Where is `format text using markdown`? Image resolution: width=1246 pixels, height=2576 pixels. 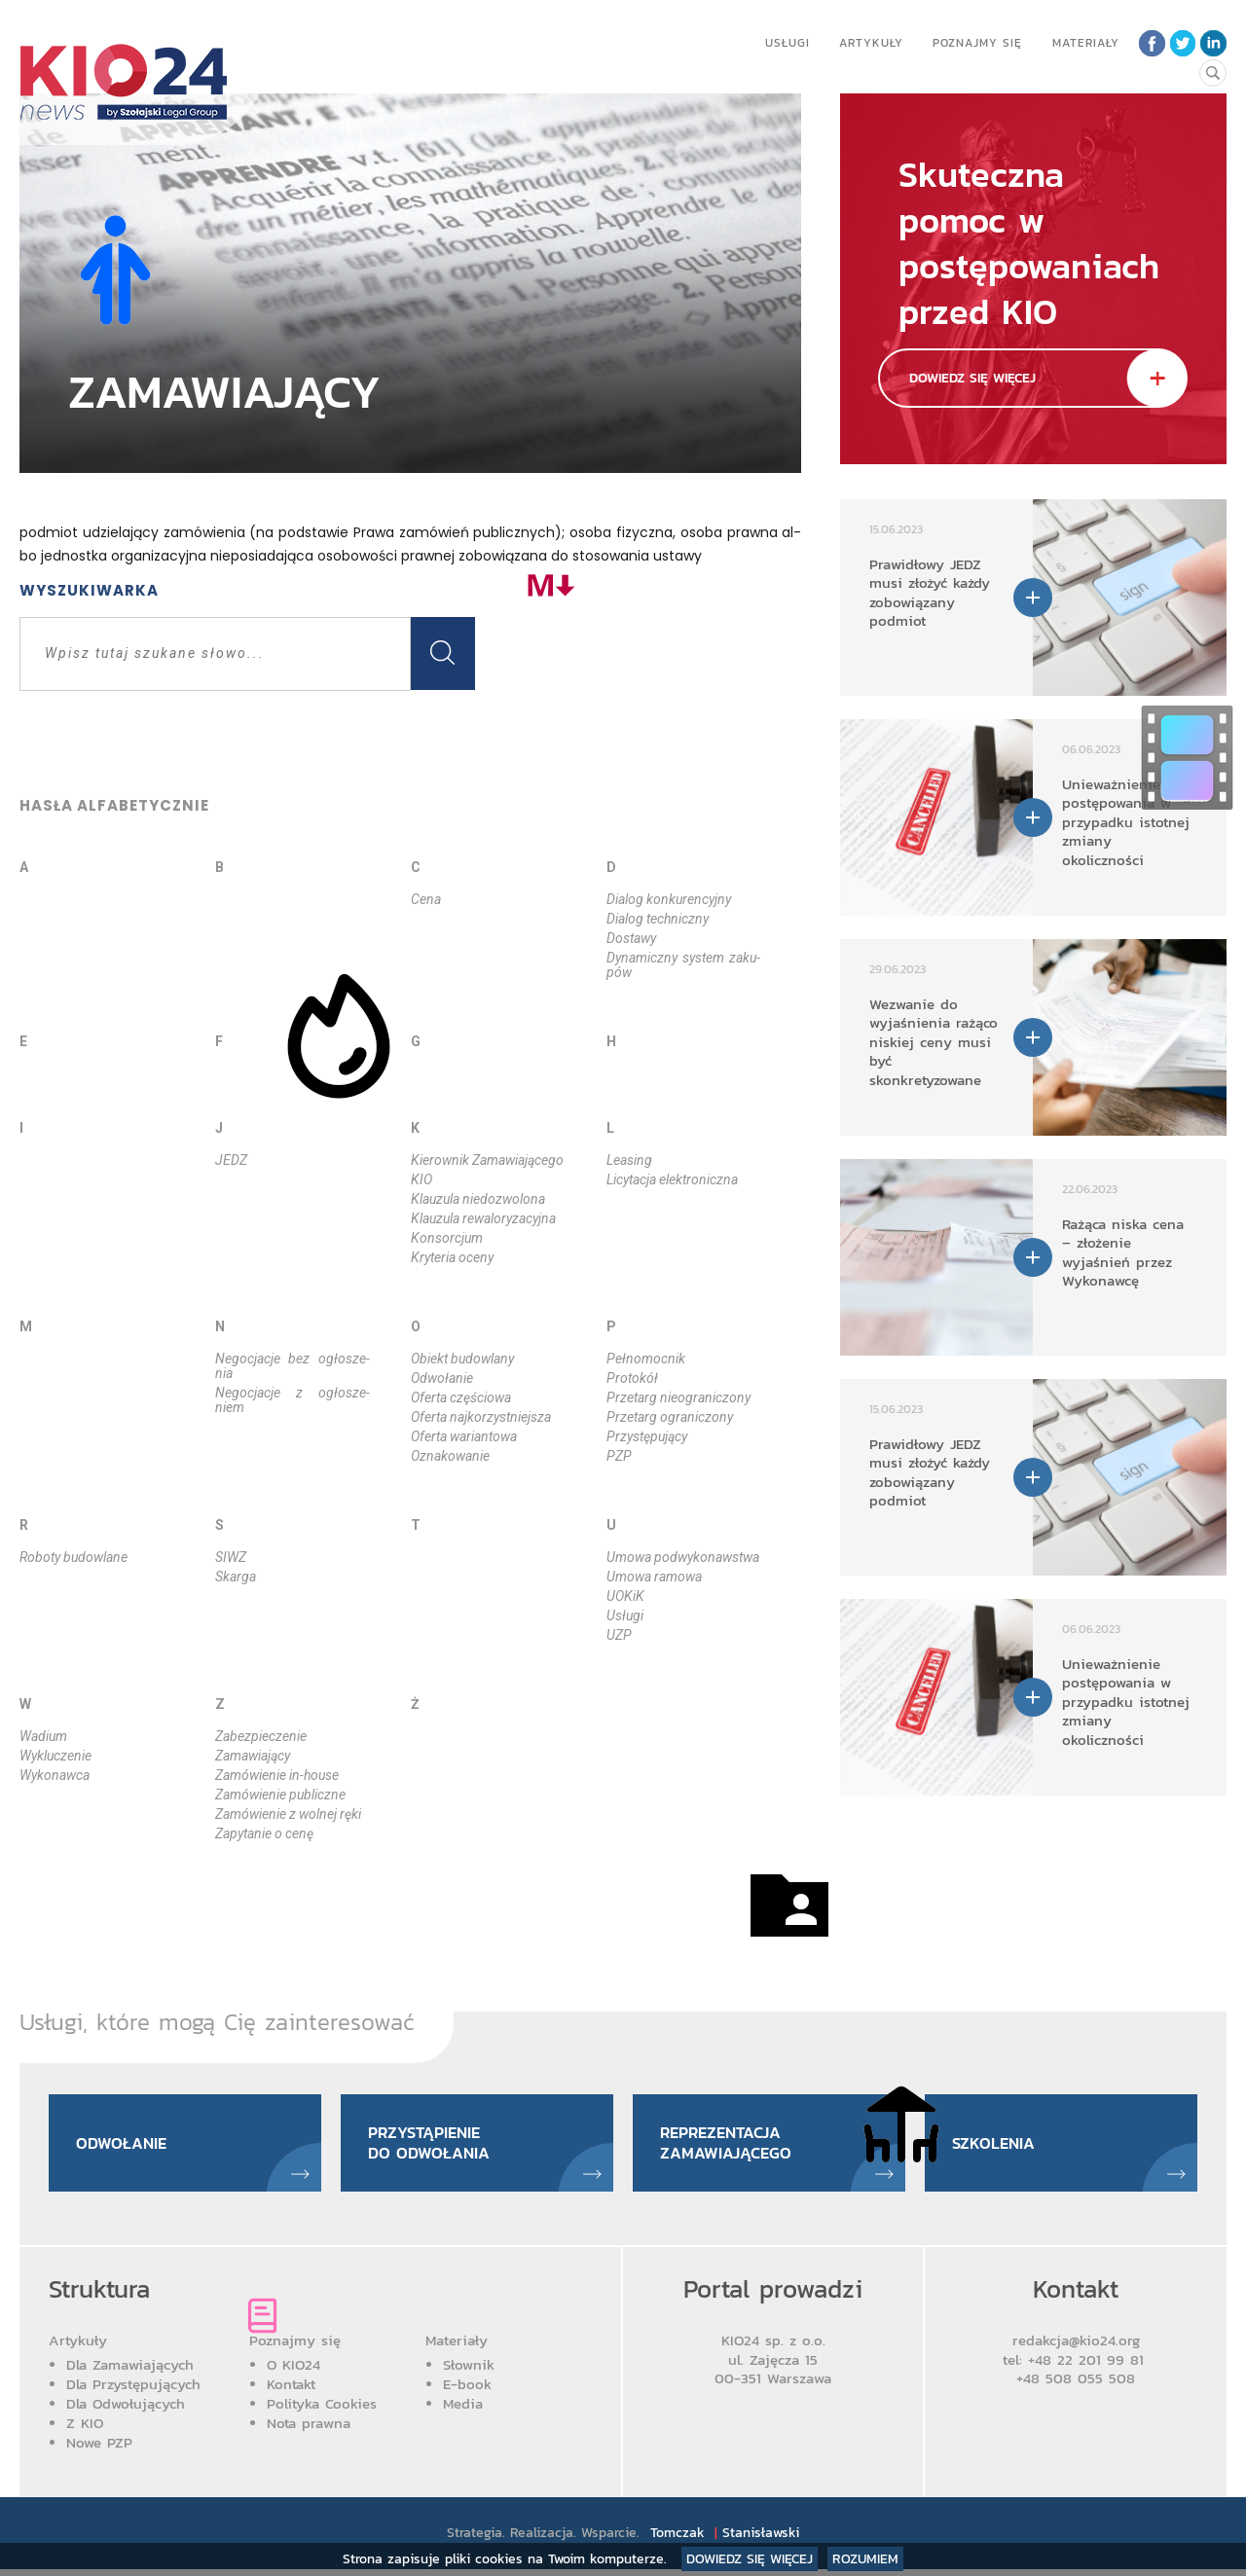 format text using markdown is located at coordinates (551, 584).